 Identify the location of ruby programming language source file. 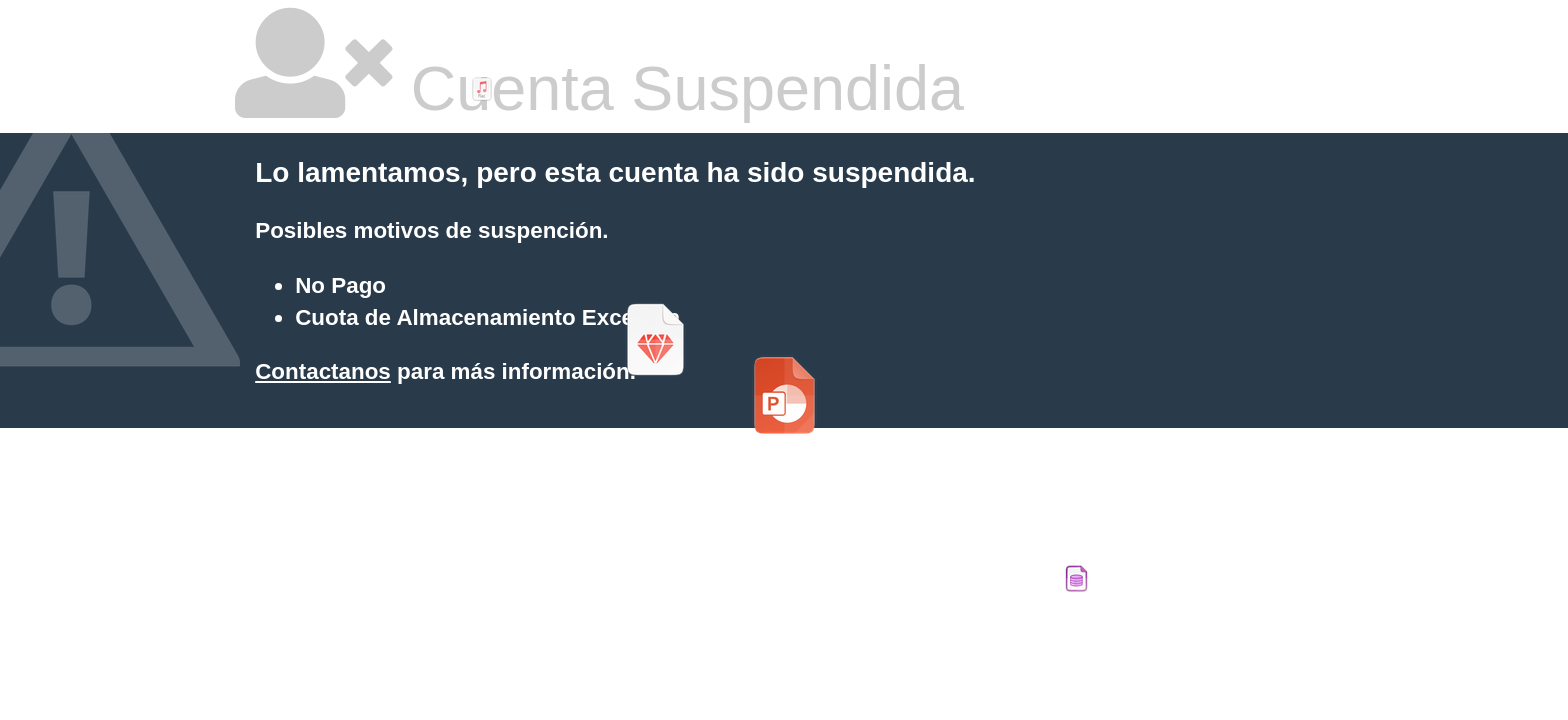
(655, 339).